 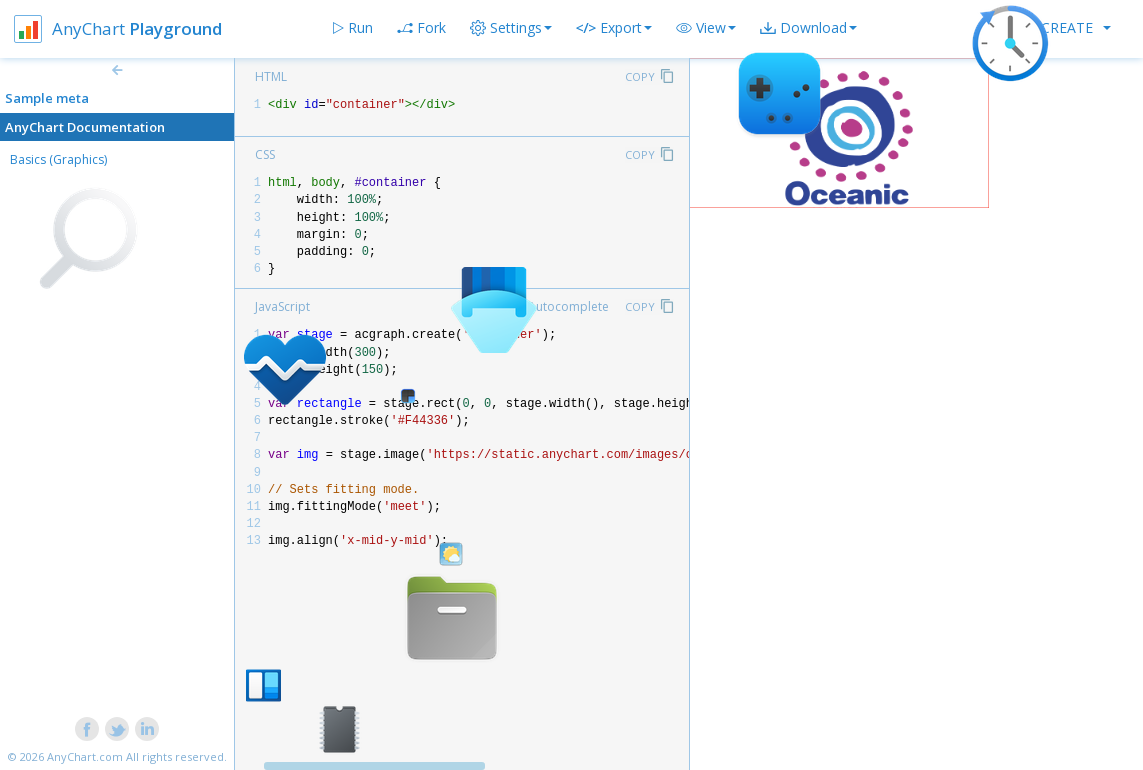 What do you see at coordinates (452, 618) in the screenshot?
I see `open the file manager application` at bounding box center [452, 618].